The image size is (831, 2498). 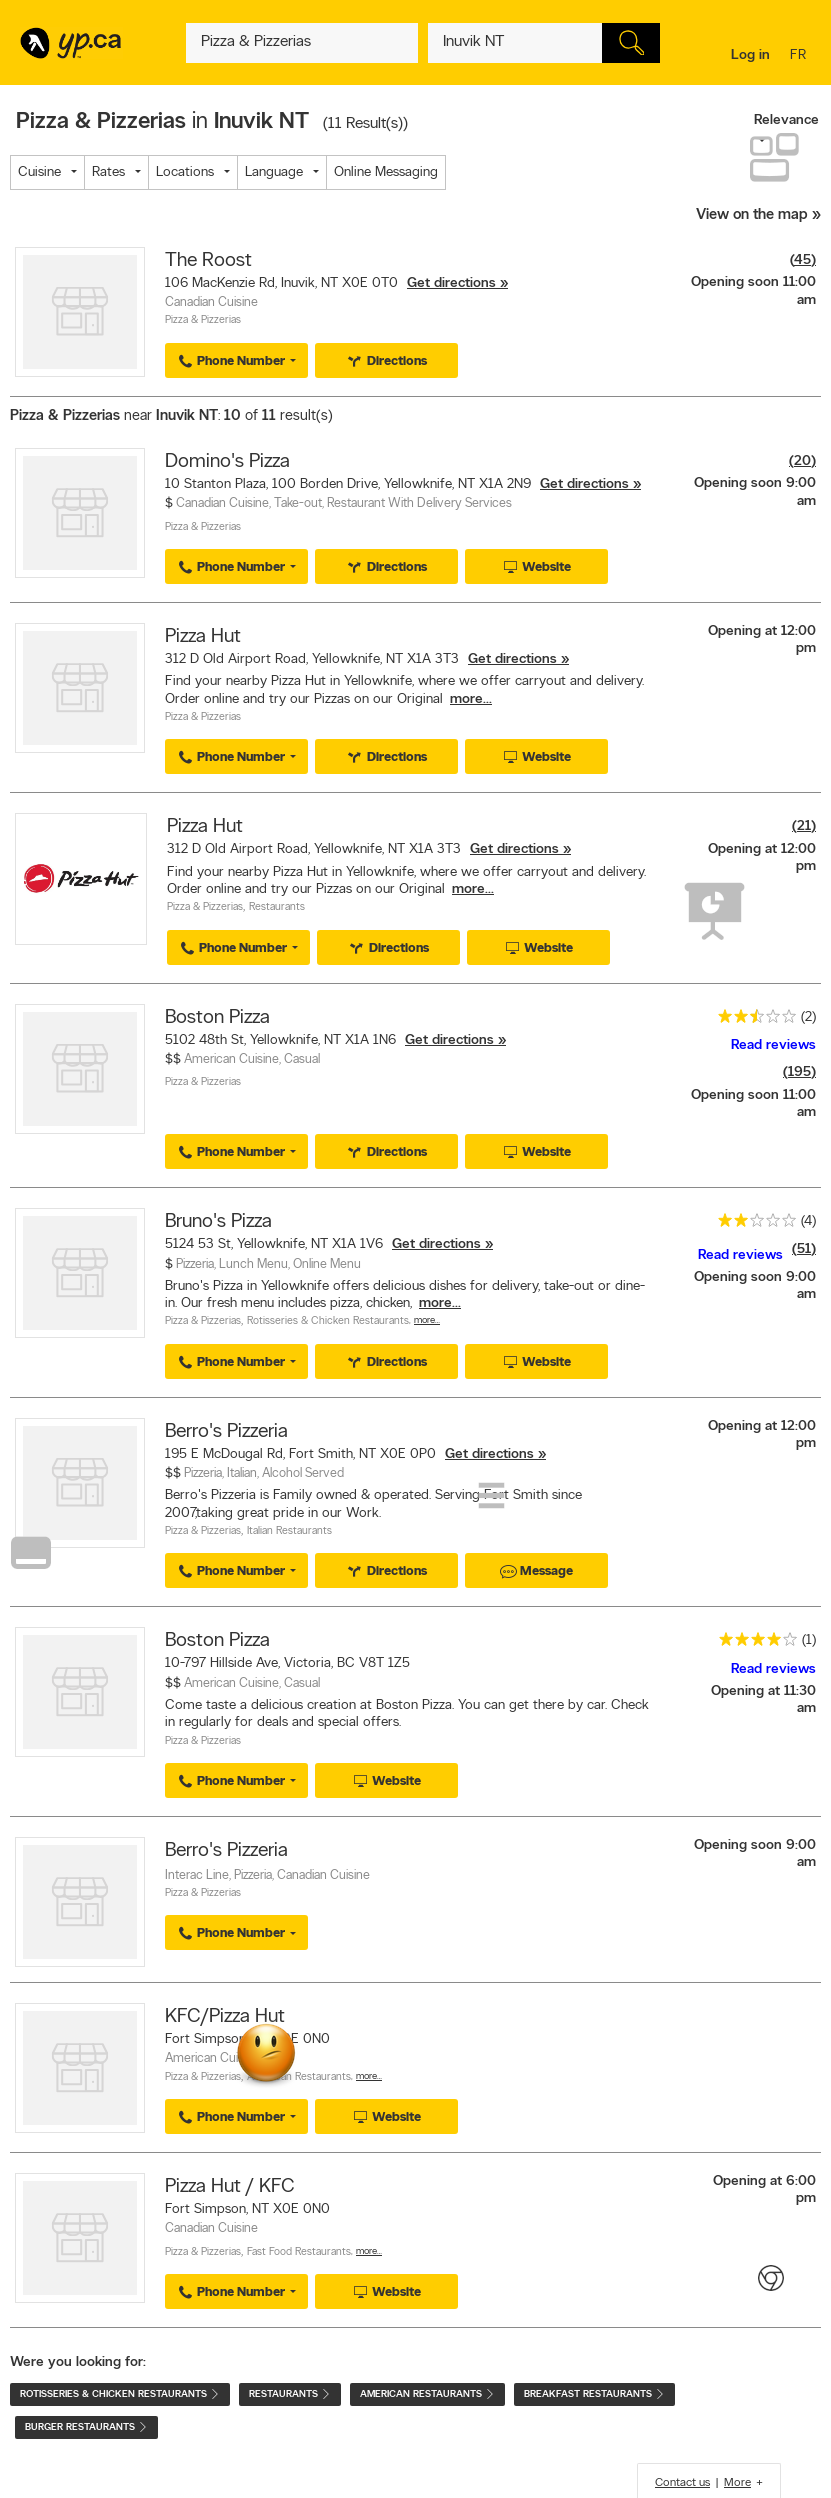 What do you see at coordinates (266, 2055) in the screenshot?
I see `indicates uncertainty or hesitation about an action` at bounding box center [266, 2055].